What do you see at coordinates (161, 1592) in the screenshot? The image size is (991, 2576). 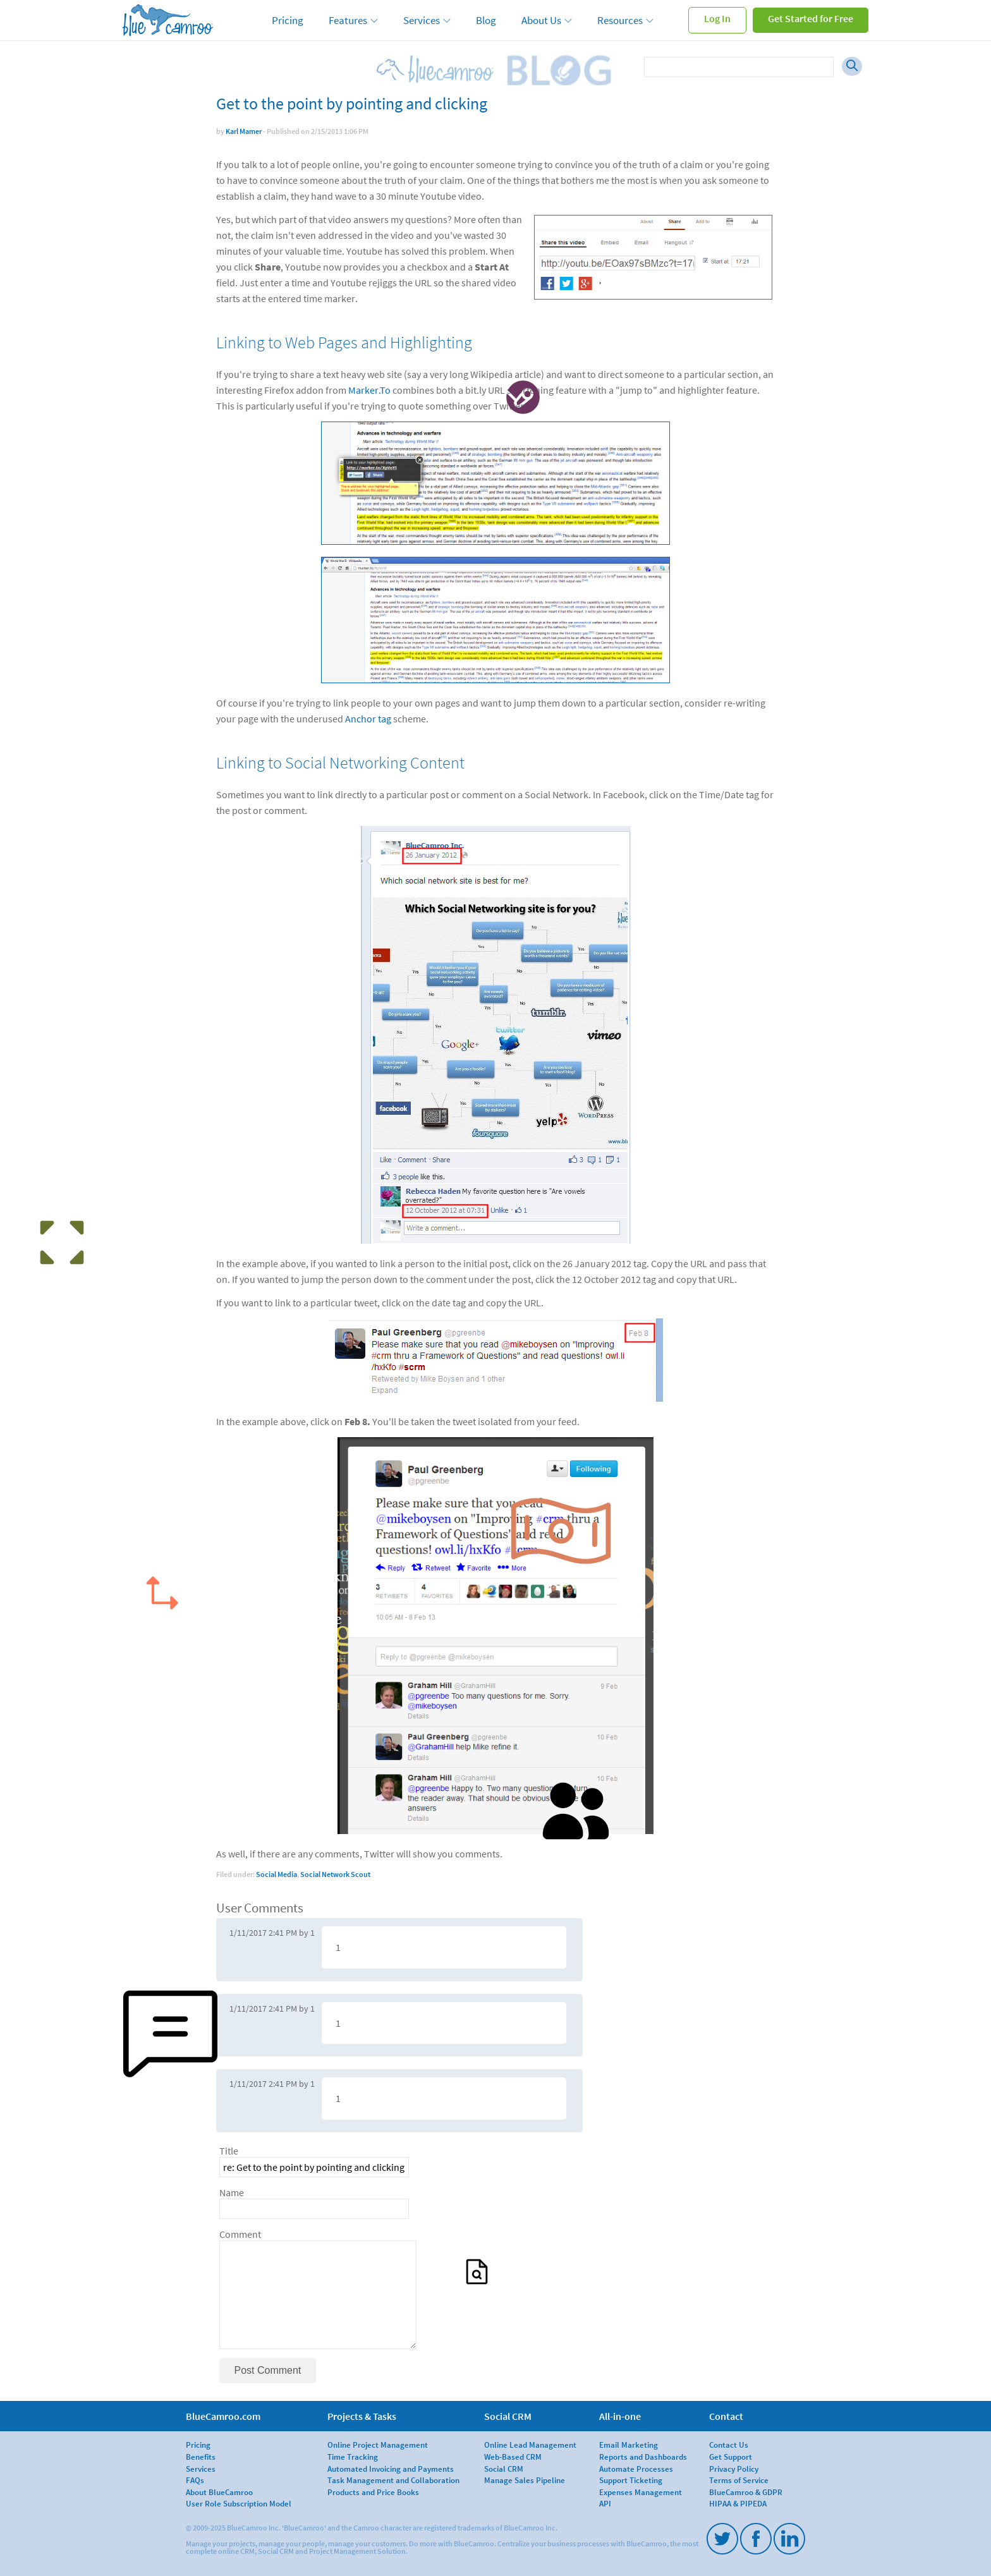 I see `indicates a vector path or directional flow` at bounding box center [161, 1592].